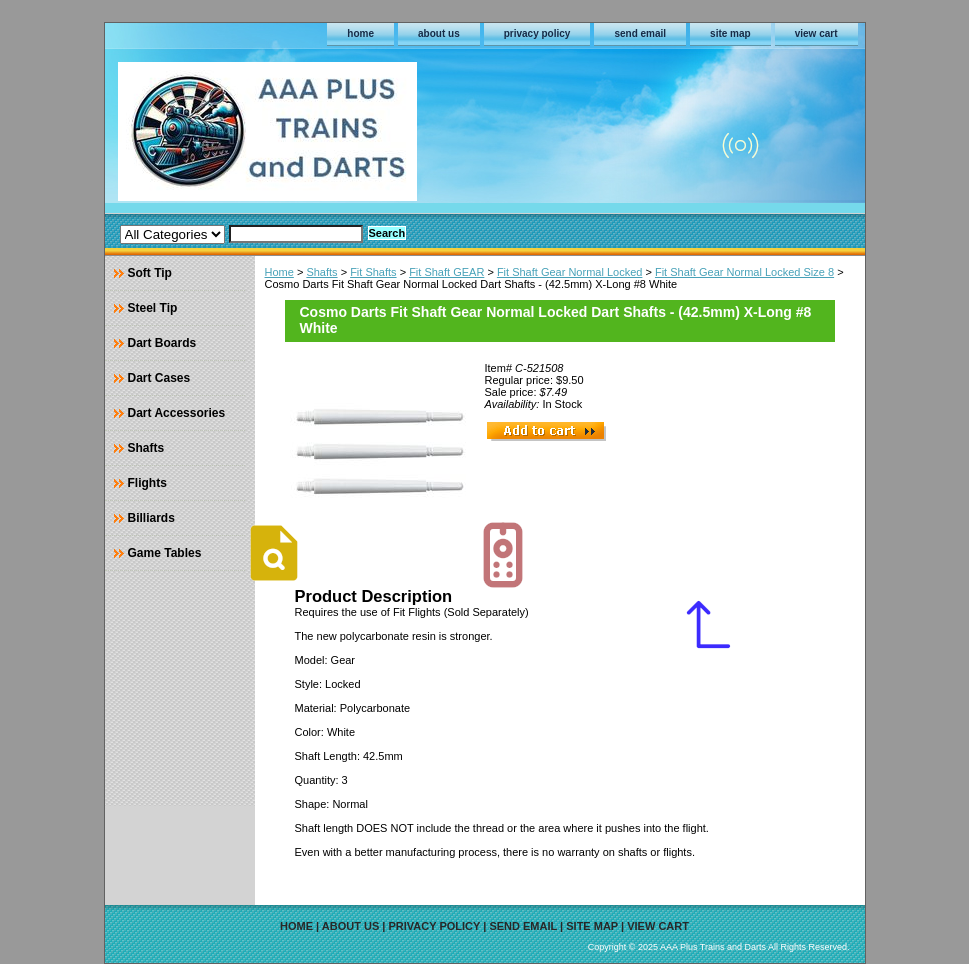 The image size is (969, 964). What do you see at coordinates (740, 145) in the screenshot?
I see `broadcast or stream live content` at bounding box center [740, 145].